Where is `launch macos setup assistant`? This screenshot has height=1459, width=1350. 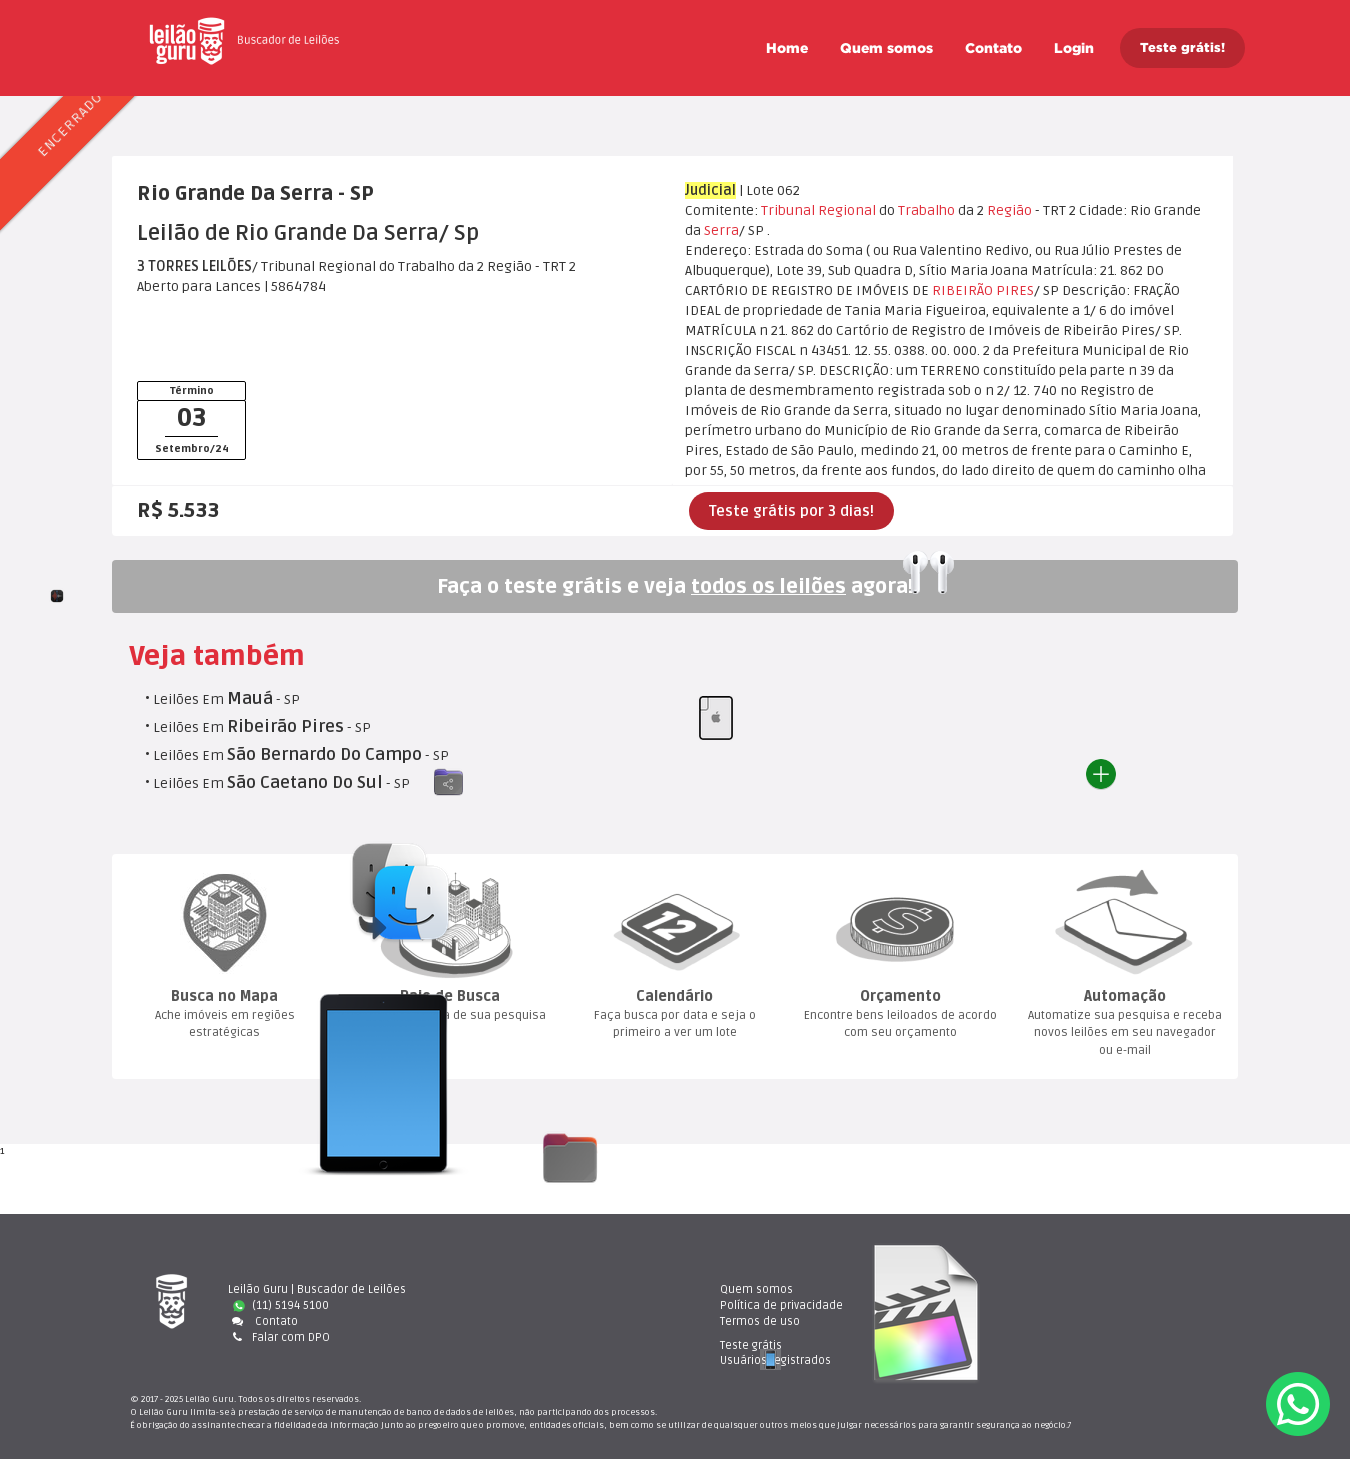
launch macos setup assistant is located at coordinates (400, 891).